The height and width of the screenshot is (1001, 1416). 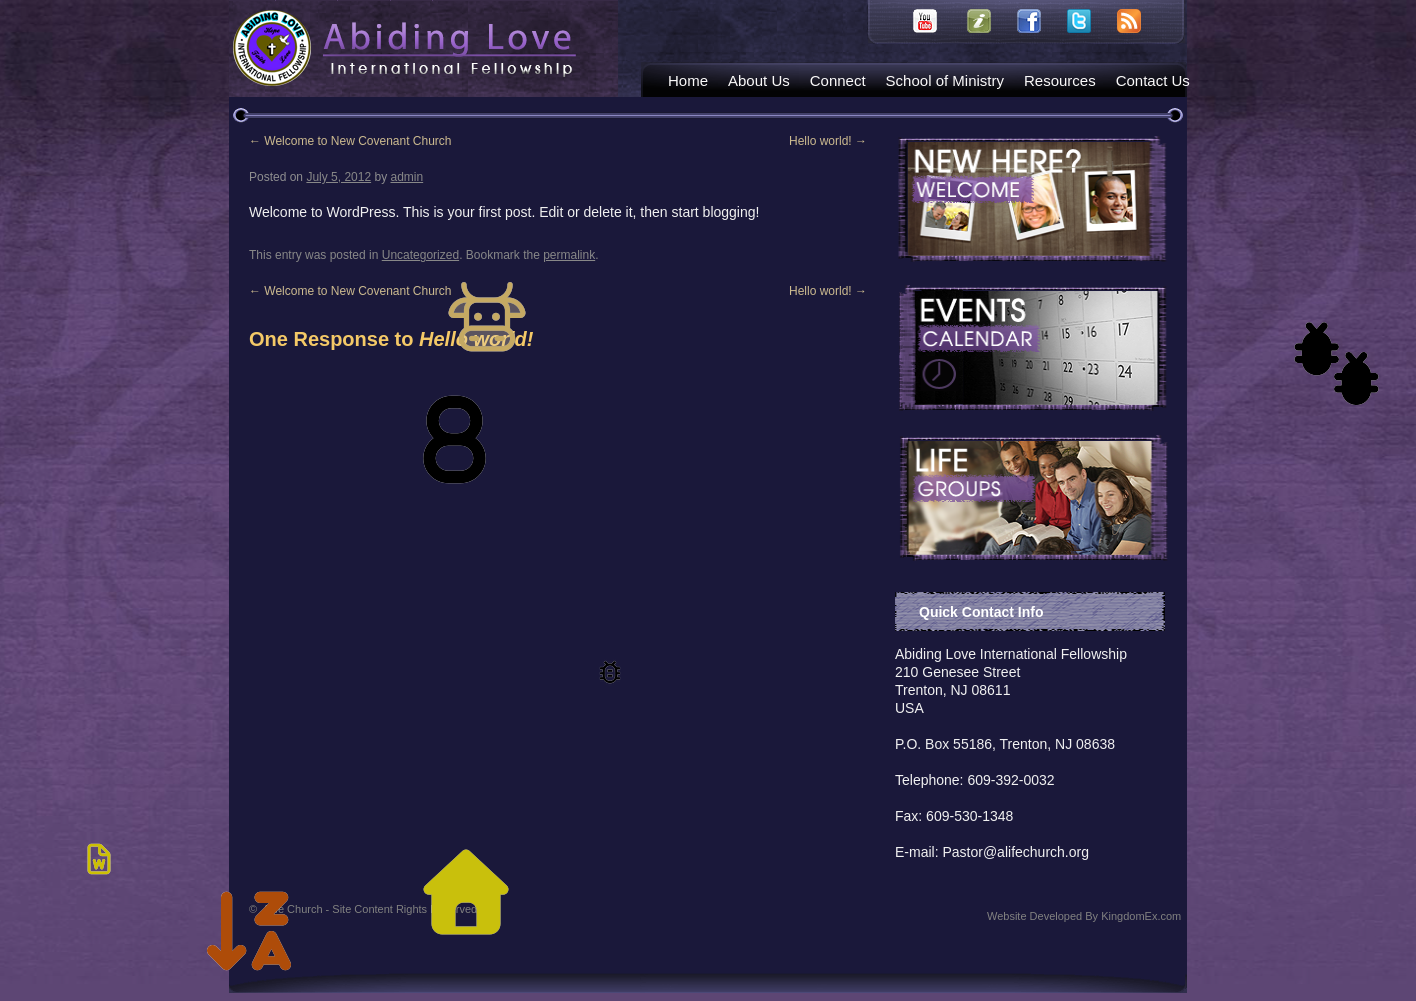 What do you see at coordinates (99, 859) in the screenshot?
I see `open a Microsoft Word document` at bounding box center [99, 859].